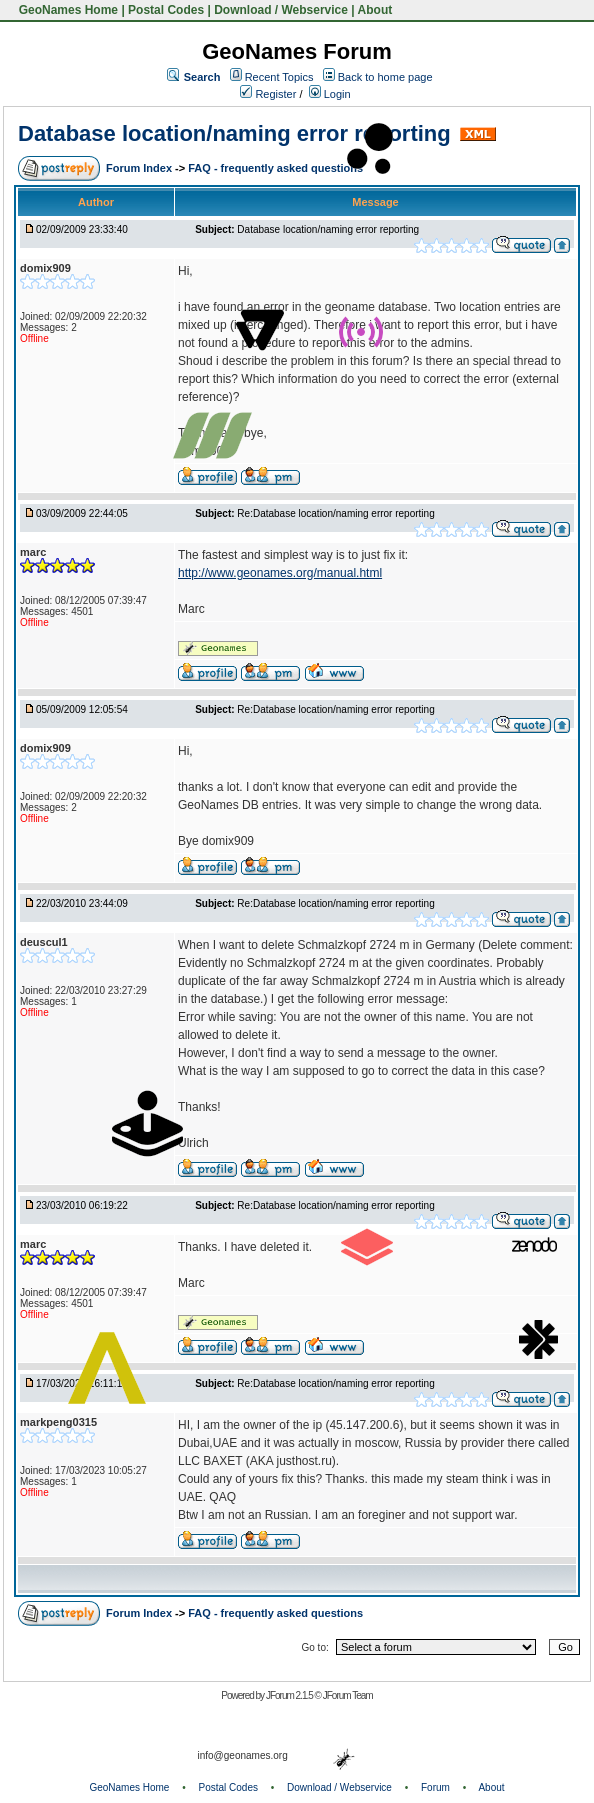  Describe the element at coordinates (147, 1123) in the screenshot. I see `open Apple Arcade gaming service` at that location.